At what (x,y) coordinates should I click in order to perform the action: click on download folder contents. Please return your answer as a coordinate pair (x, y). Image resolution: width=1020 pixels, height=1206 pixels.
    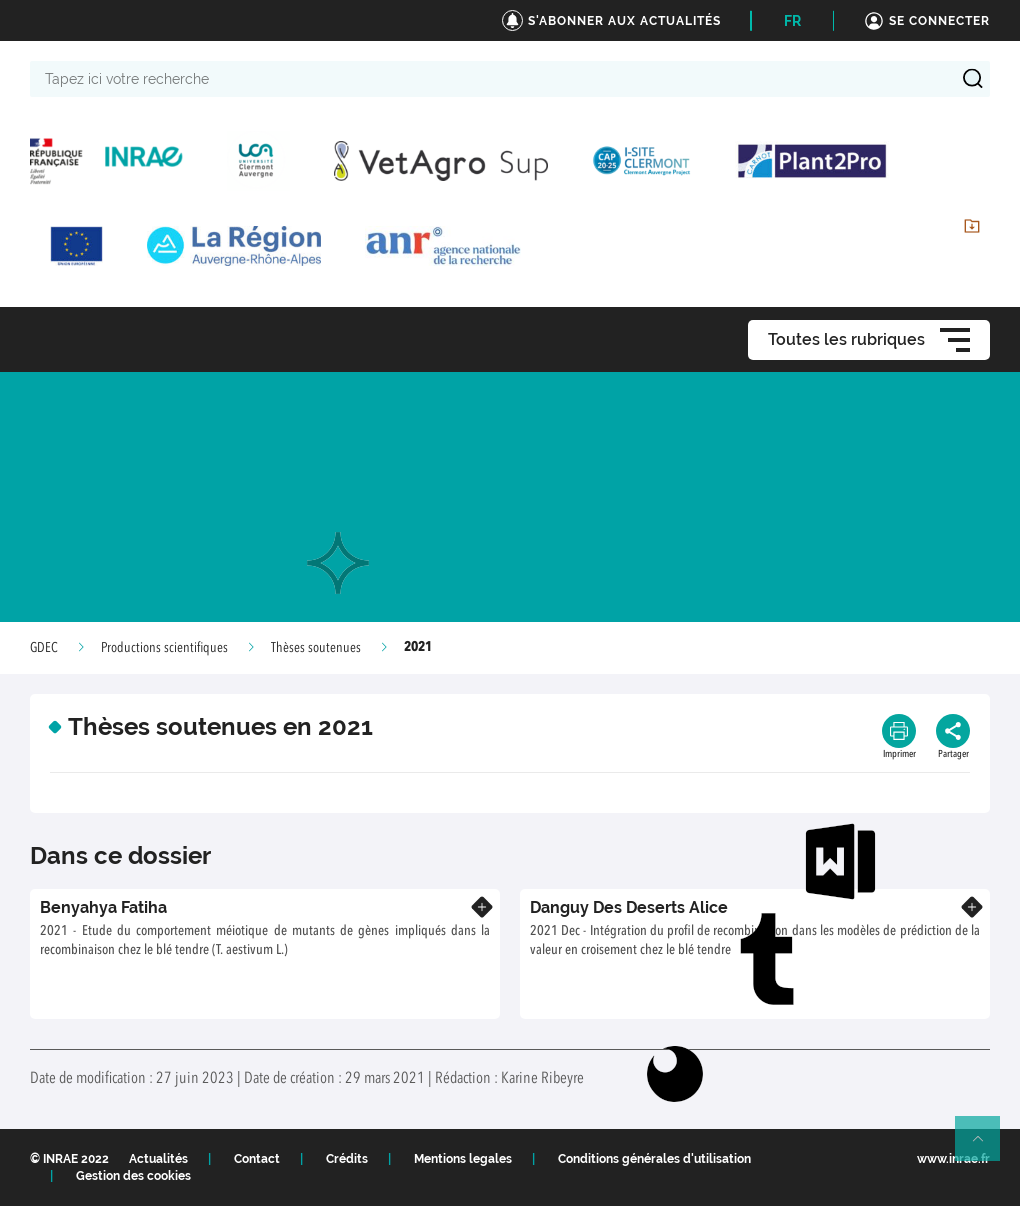
    Looking at the image, I should click on (972, 226).